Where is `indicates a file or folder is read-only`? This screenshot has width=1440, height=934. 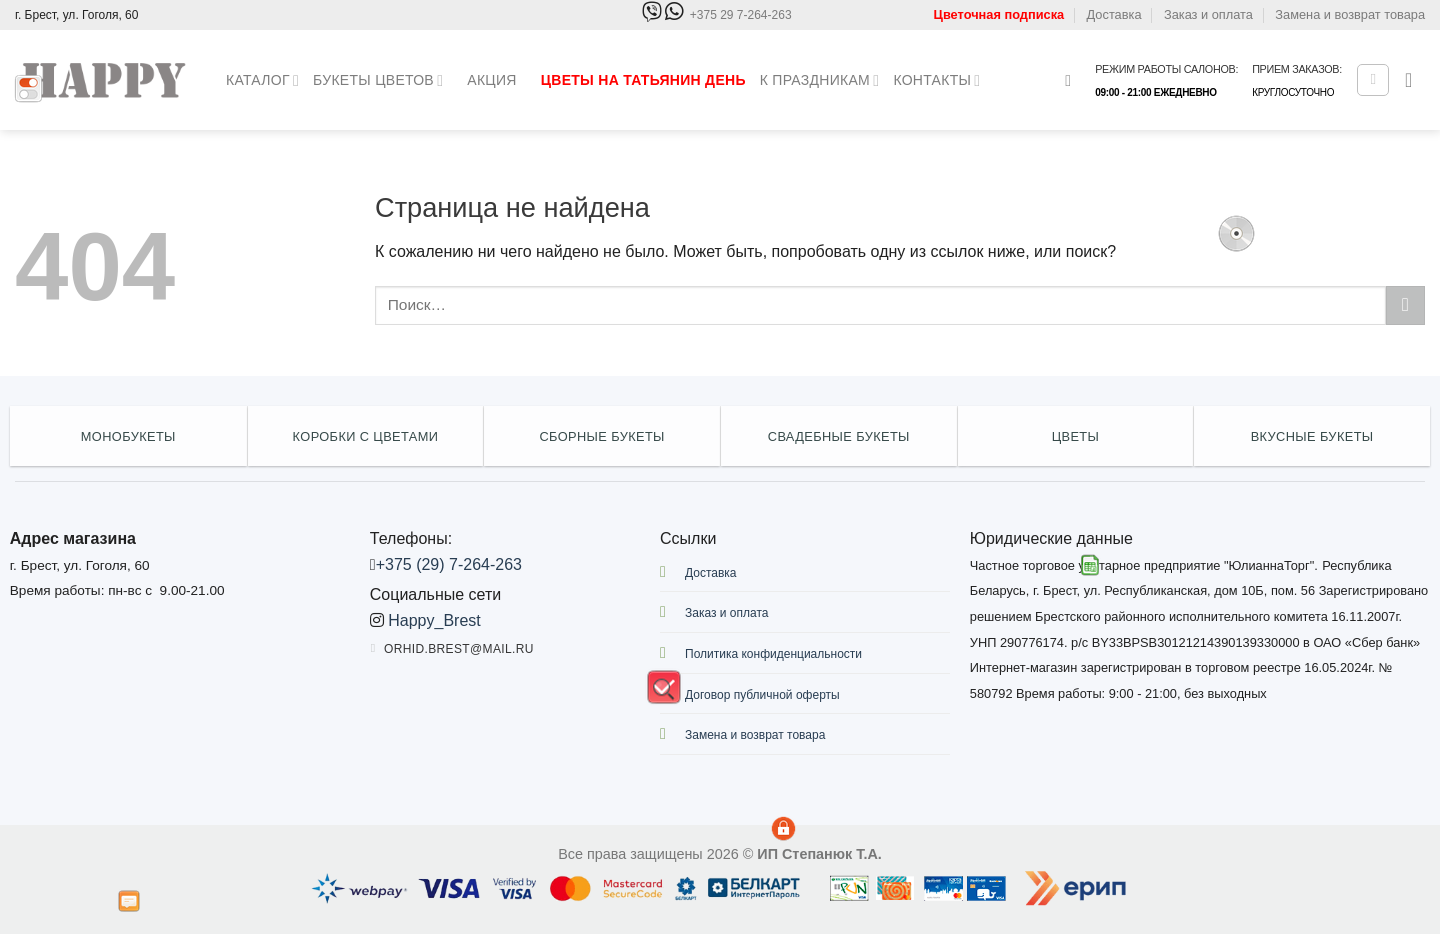 indicates a file or folder is read-only is located at coordinates (783, 828).